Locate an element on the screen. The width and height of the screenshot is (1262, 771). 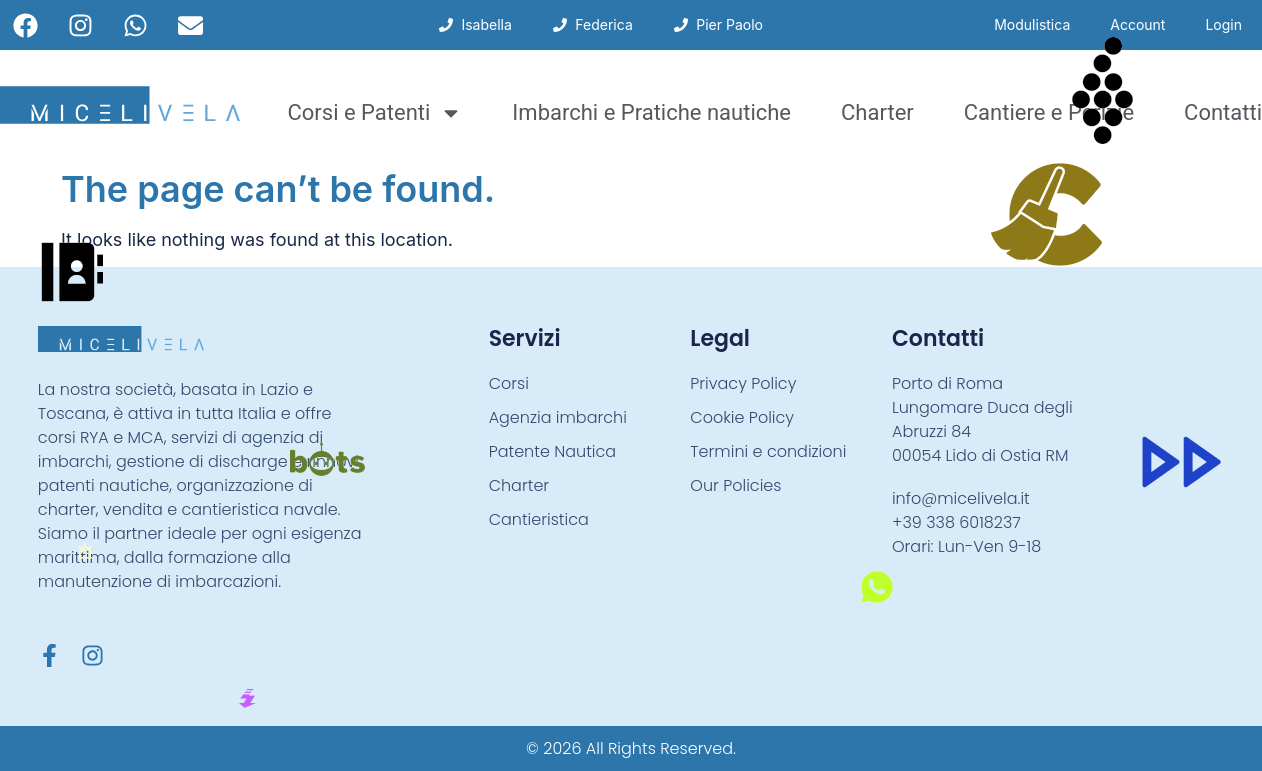
open the Vivino wine app is located at coordinates (1102, 90).